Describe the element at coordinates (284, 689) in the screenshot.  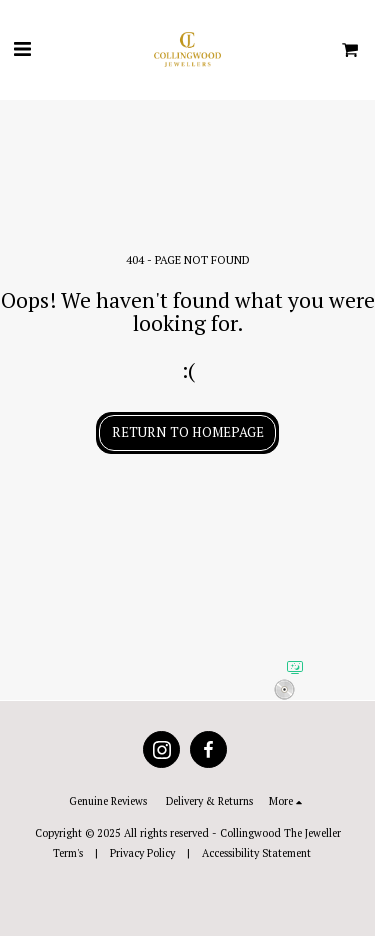
I see `access DVD drive or optical disc` at that location.